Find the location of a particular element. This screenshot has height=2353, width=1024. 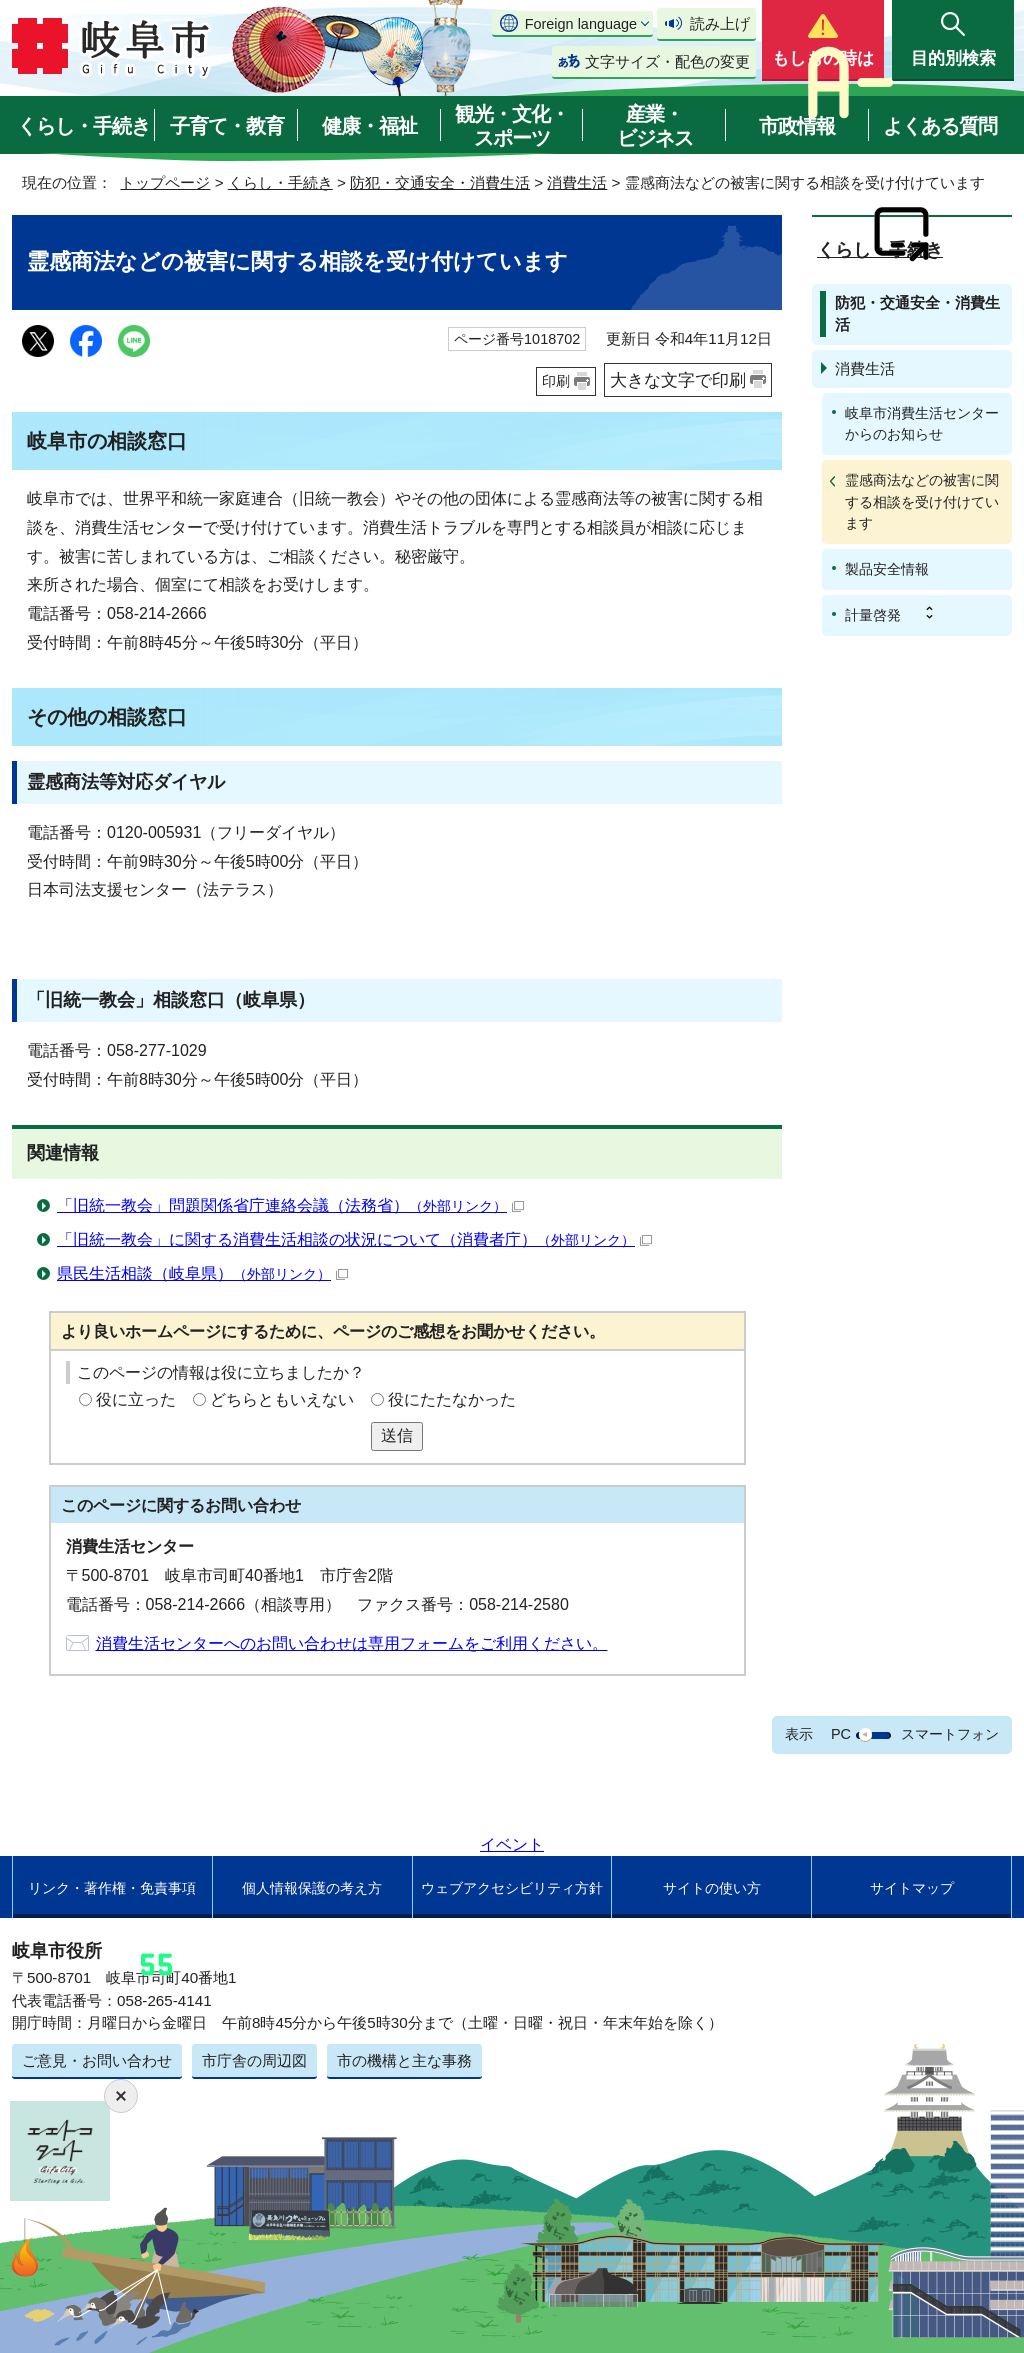

indicates item number 55 in a list or sequence is located at coordinates (156, 1964).